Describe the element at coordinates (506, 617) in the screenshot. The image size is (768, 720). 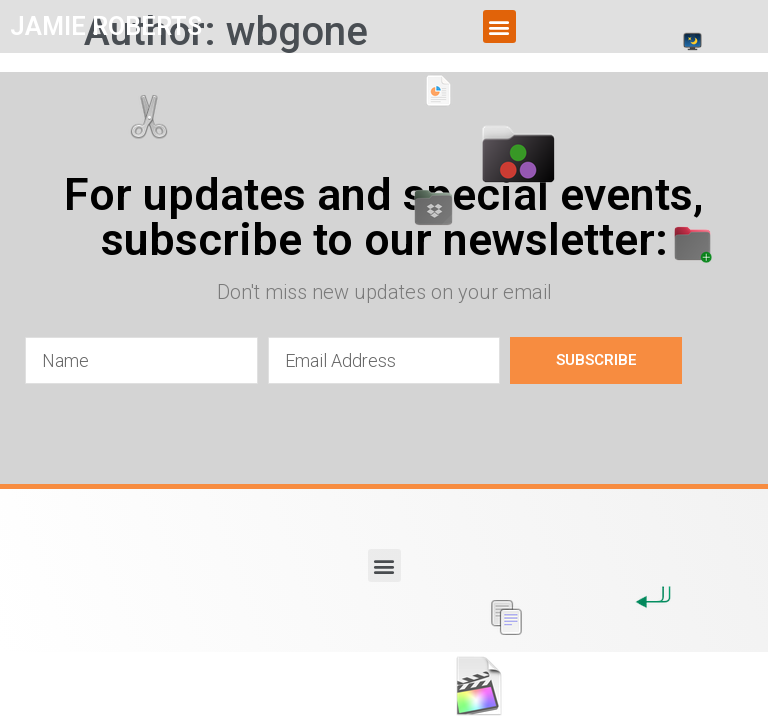
I see `copy selected content to clipboard` at that location.